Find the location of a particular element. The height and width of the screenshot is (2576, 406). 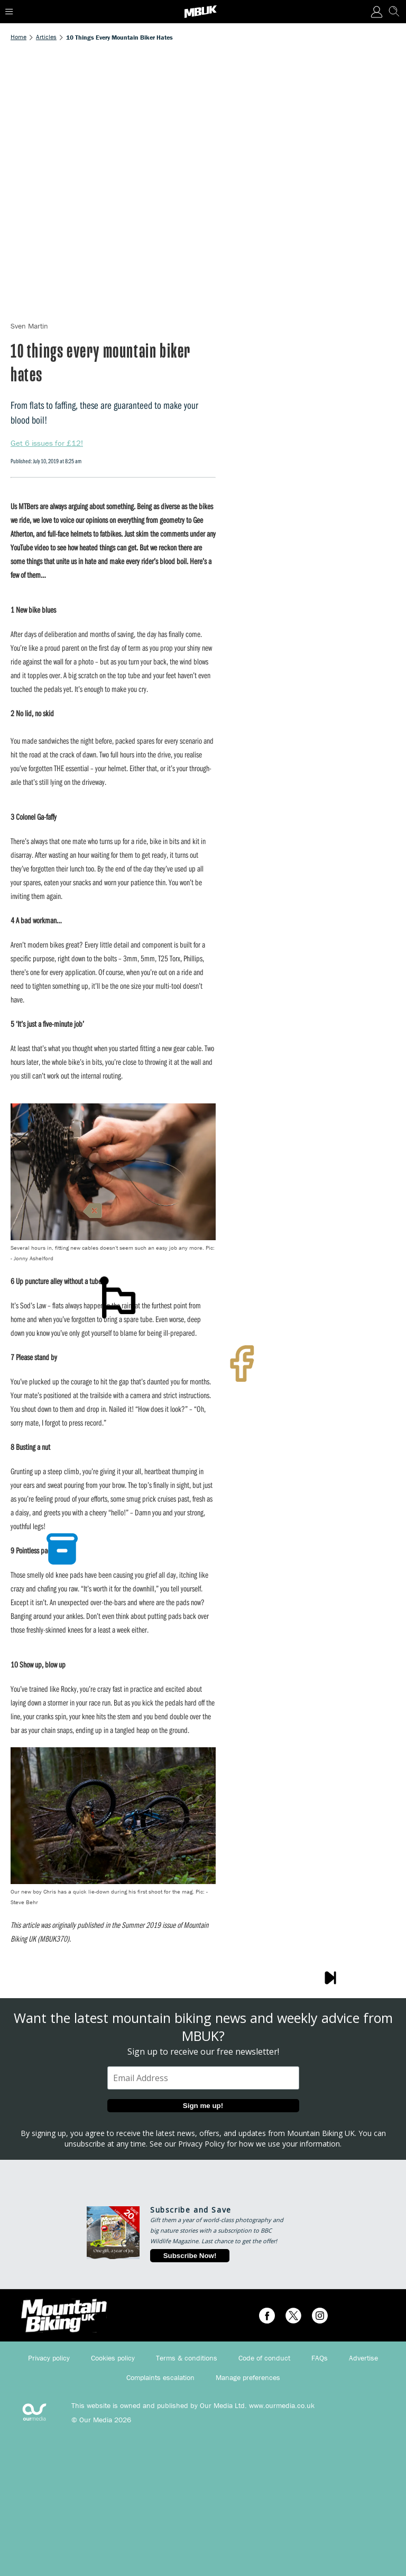

delete the previous character is located at coordinates (93, 1211).